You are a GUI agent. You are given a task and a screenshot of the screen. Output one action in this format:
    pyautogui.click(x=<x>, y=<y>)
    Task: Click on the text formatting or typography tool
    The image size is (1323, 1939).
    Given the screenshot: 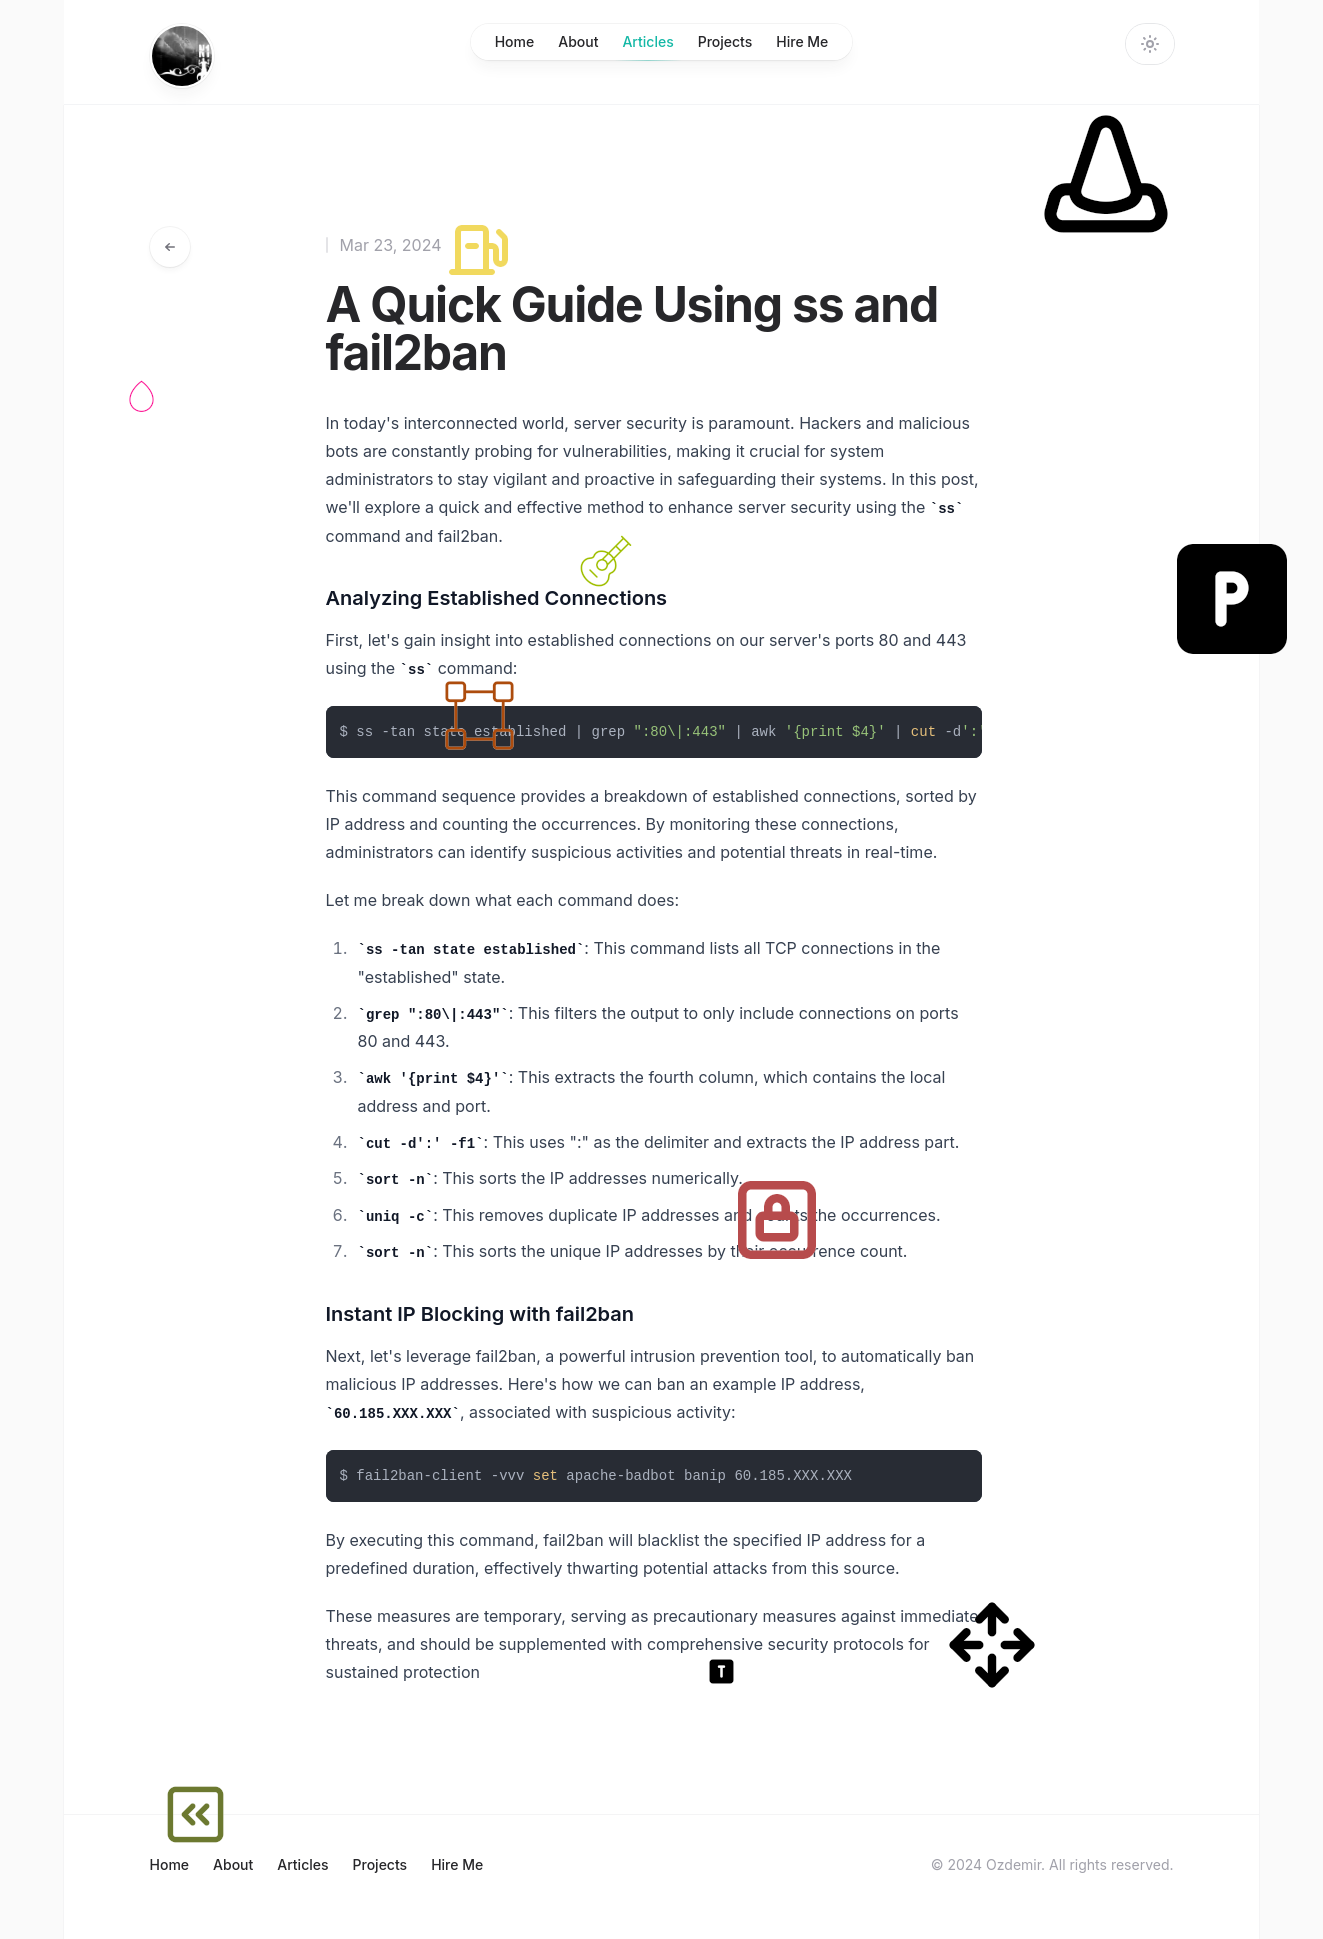 What is the action you would take?
    pyautogui.click(x=721, y=1671)
    